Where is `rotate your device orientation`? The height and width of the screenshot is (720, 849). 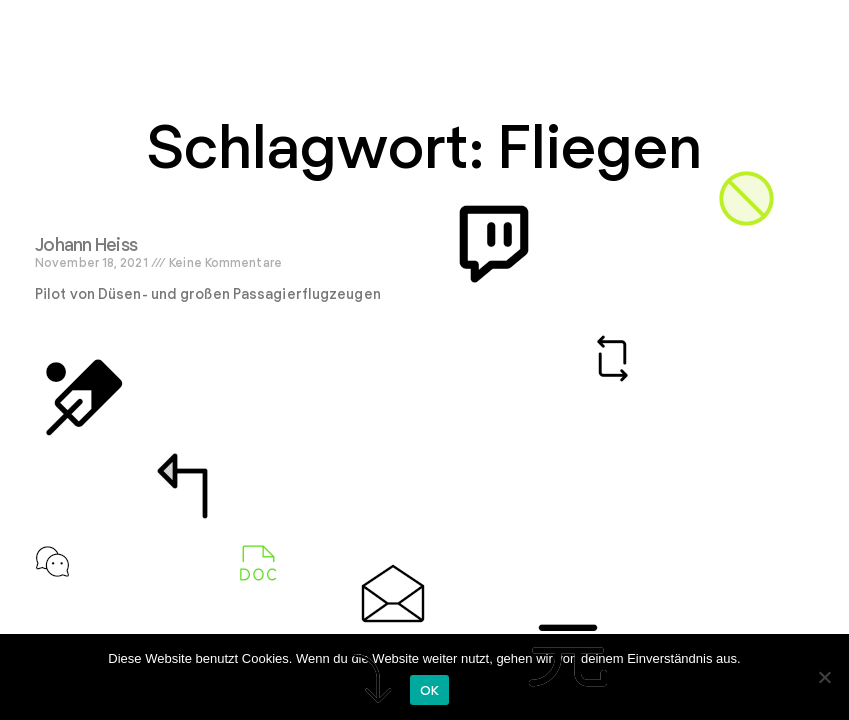 rotate your device orientation is located at coordinates (612, 358).